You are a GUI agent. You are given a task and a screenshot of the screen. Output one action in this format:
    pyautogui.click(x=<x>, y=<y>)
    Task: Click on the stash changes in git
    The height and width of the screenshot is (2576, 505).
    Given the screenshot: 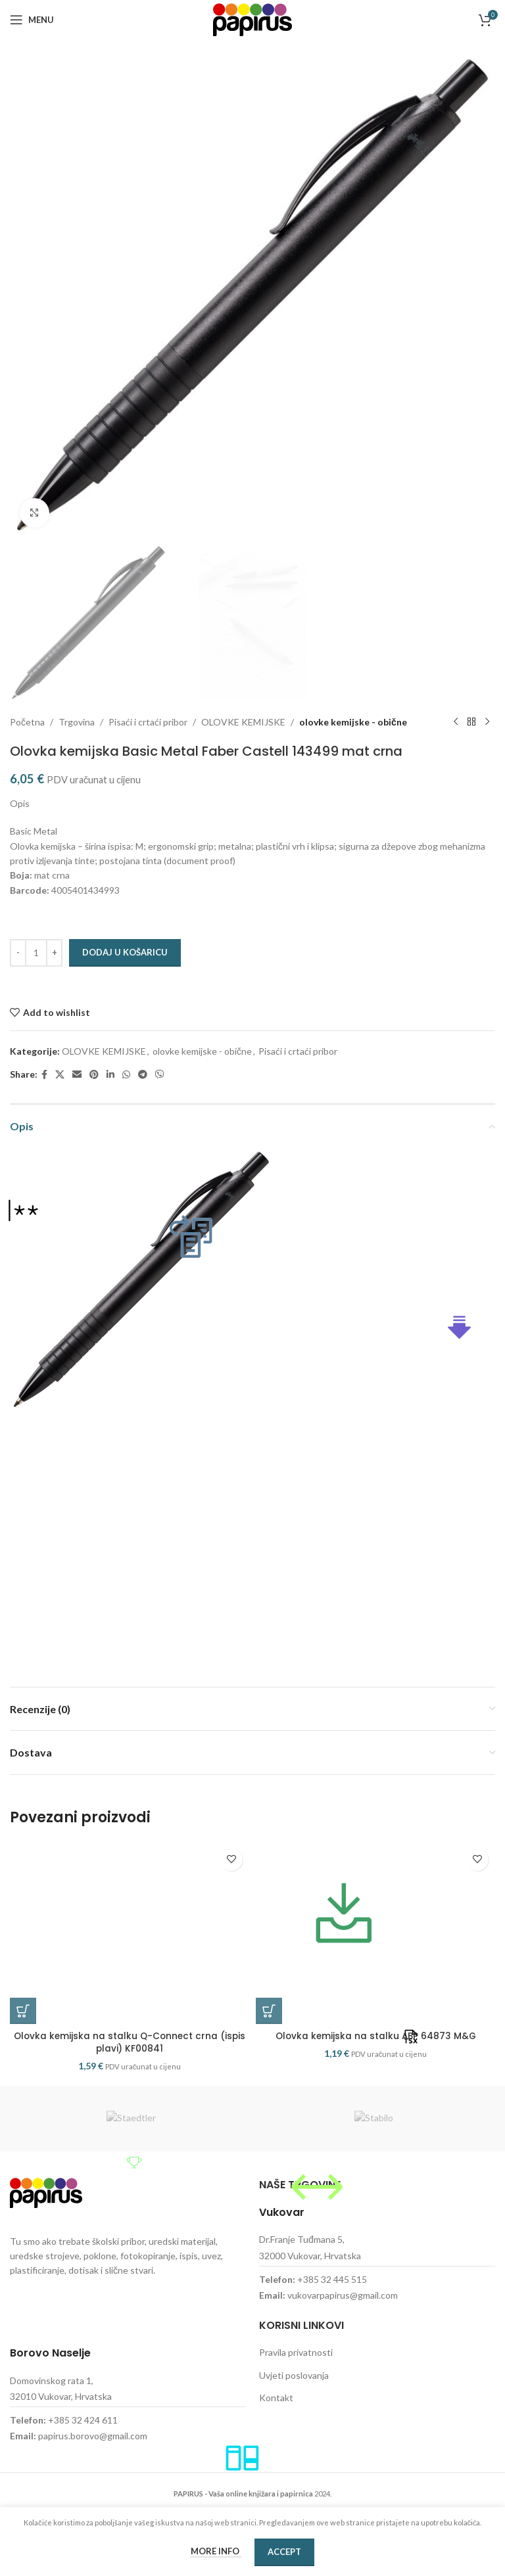 What is the action you would take?
    pyautogui.click(x=346, y=1913)
    